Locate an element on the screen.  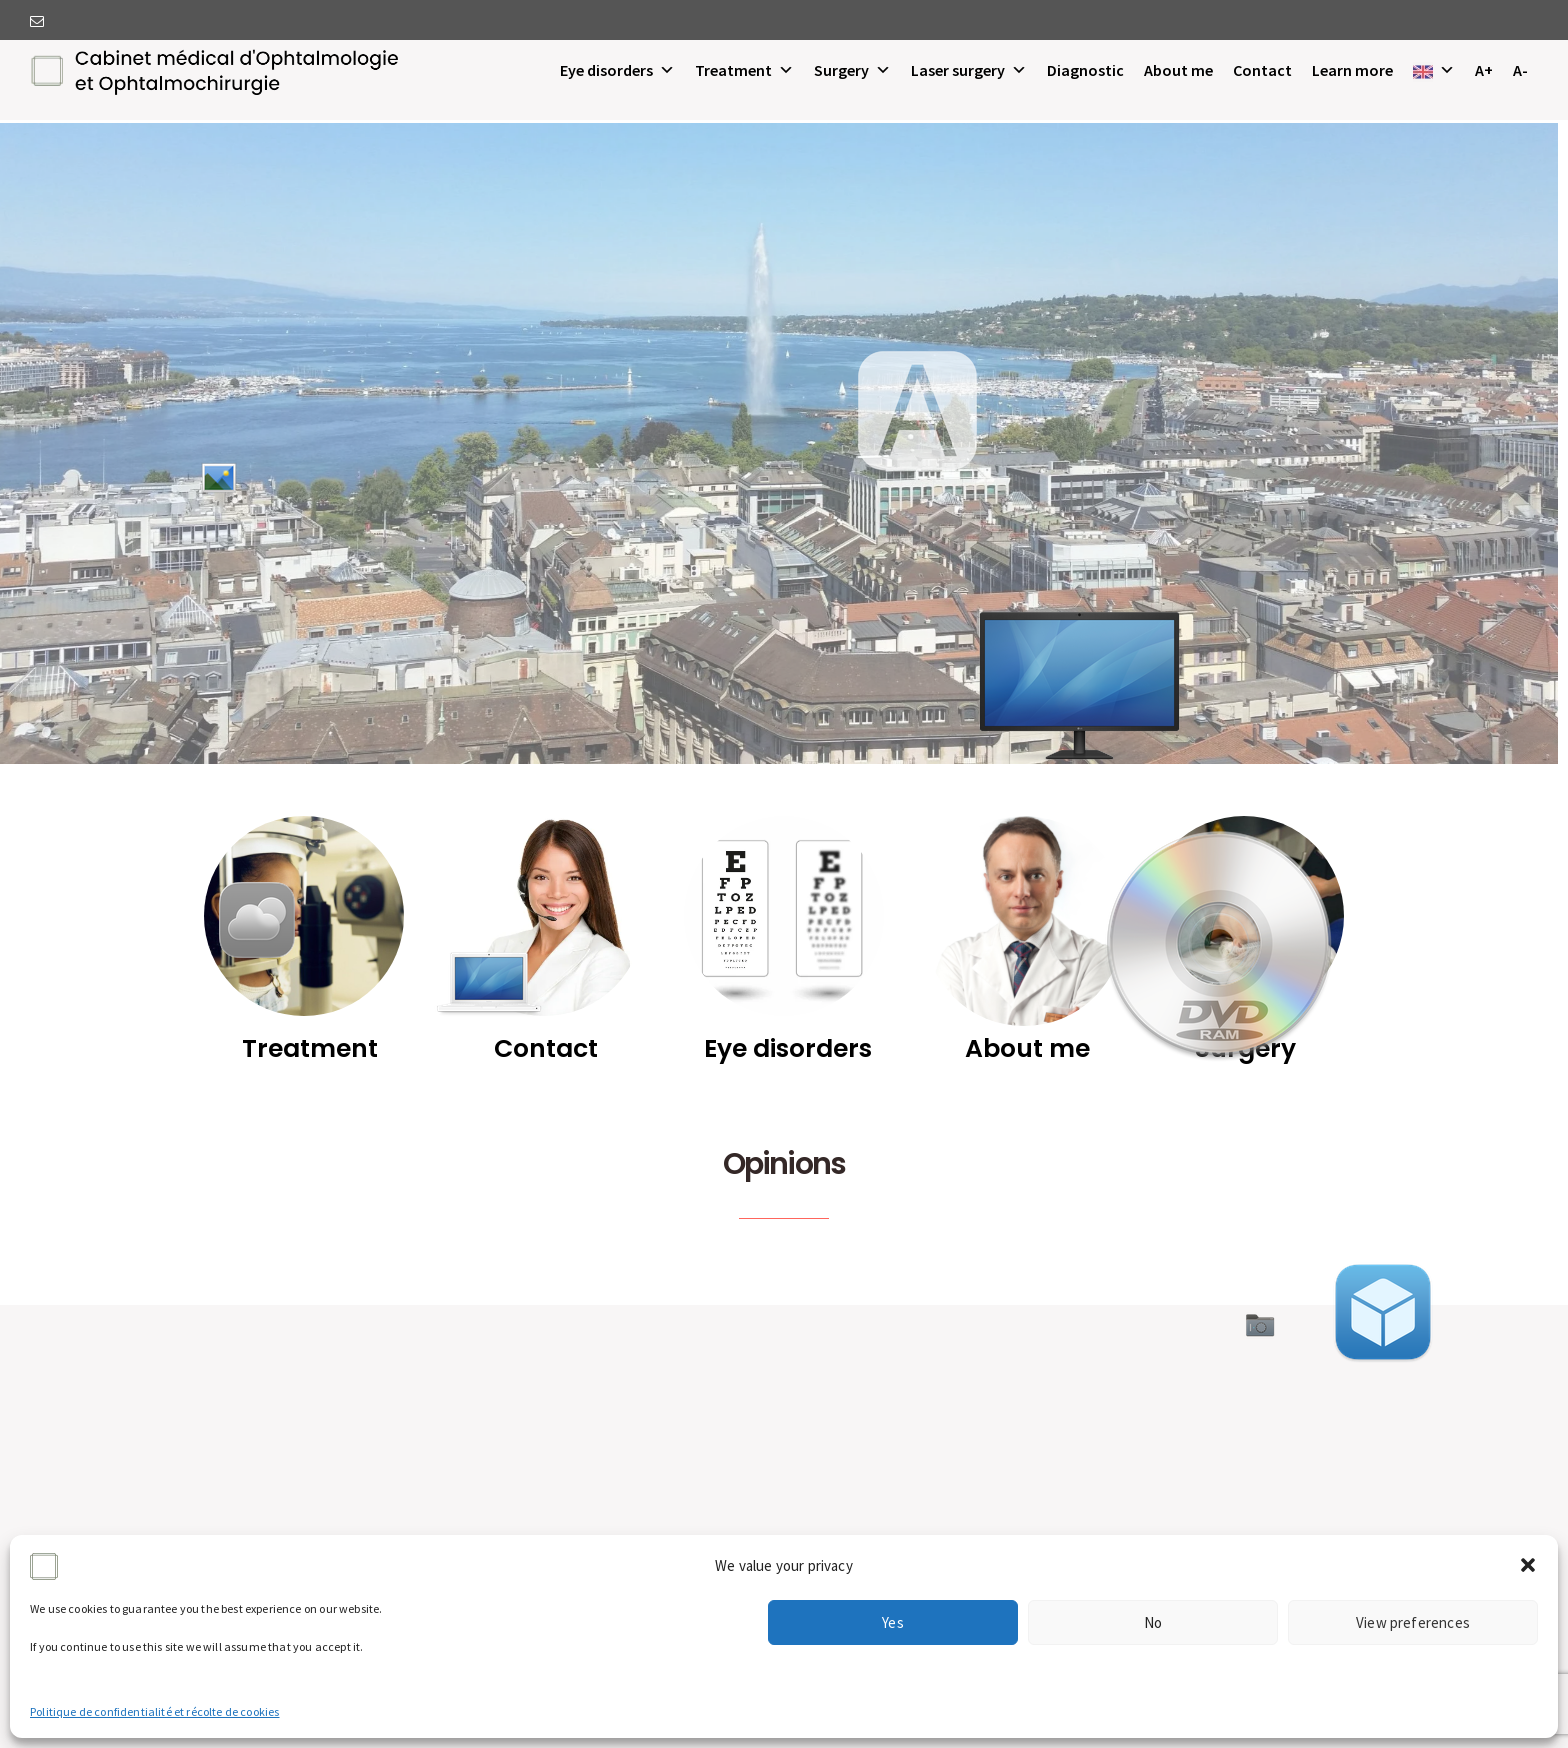
access 3D model or USD file viewer is located at coordinates (1383, 1312).